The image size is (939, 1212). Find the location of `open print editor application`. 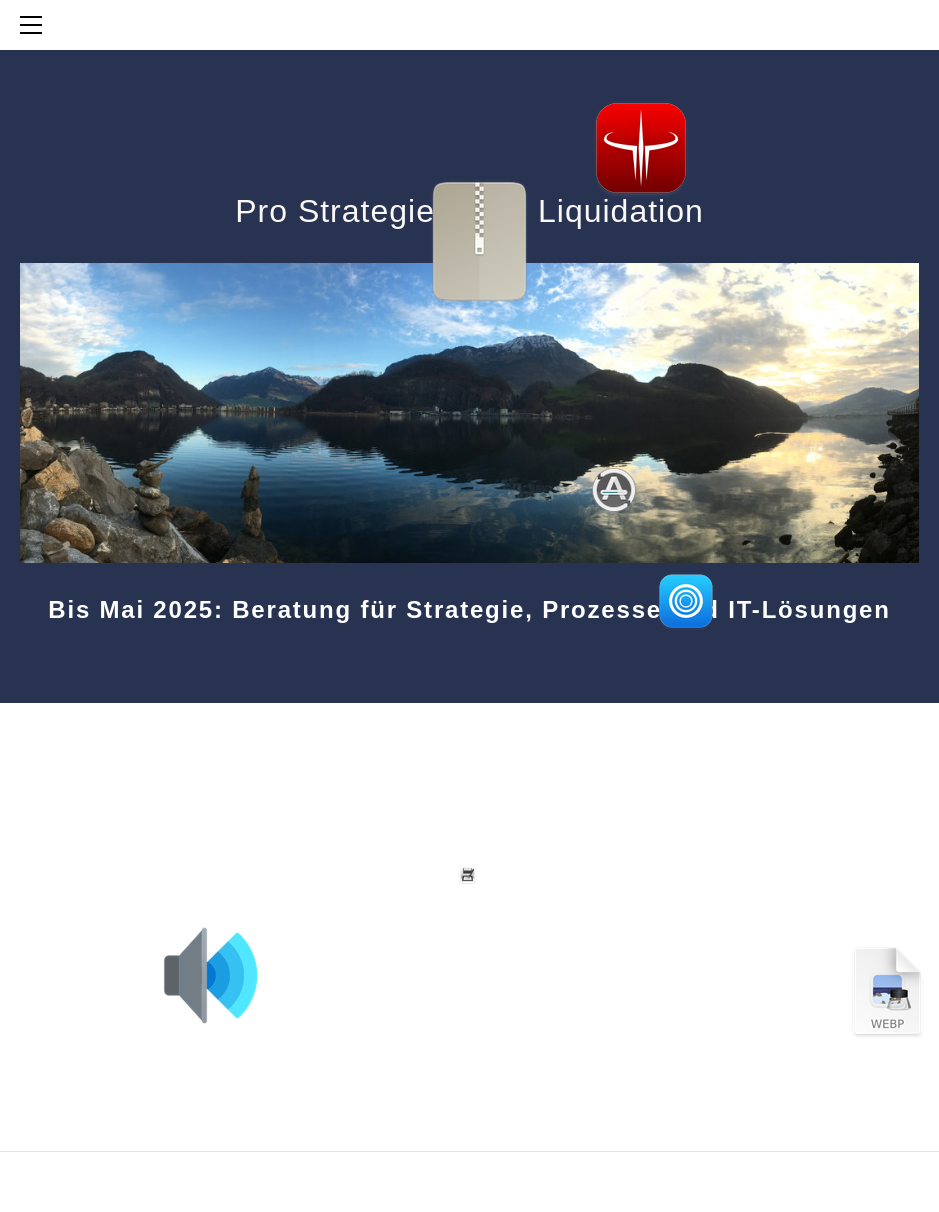

open print editor application is located at coordinates (467, 874).